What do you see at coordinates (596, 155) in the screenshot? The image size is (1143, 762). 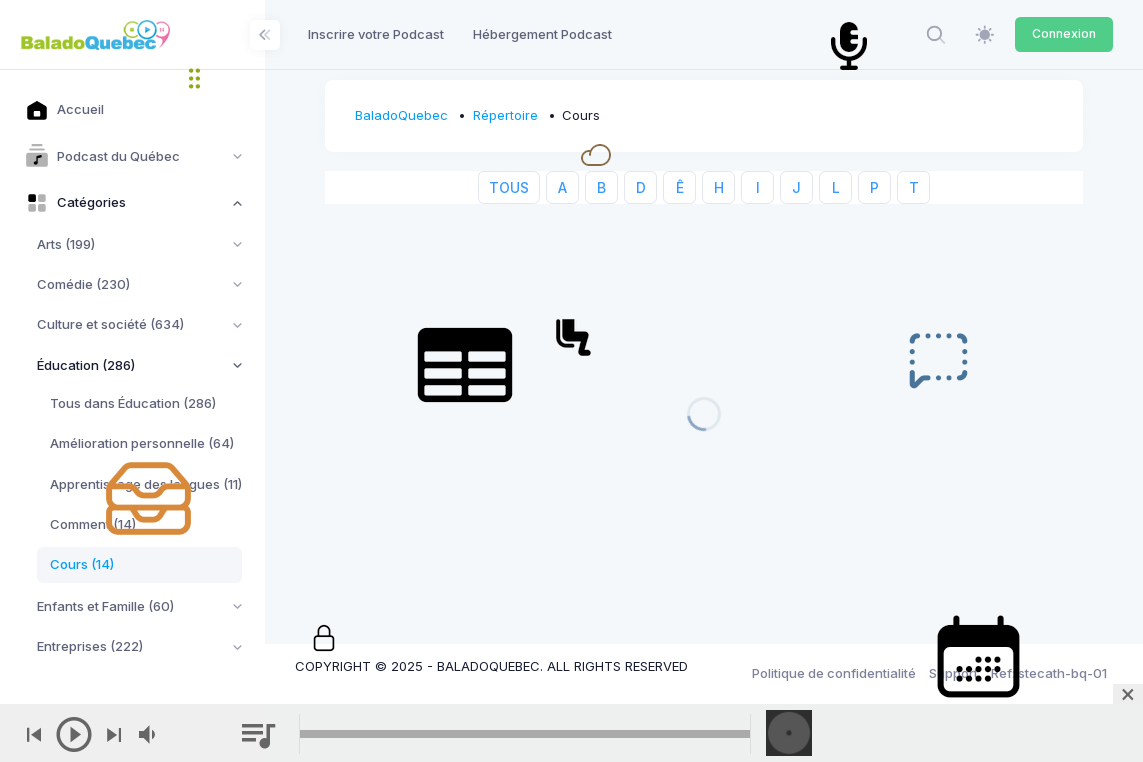 I see `access cloud storage` at bounding box center [596, 155].